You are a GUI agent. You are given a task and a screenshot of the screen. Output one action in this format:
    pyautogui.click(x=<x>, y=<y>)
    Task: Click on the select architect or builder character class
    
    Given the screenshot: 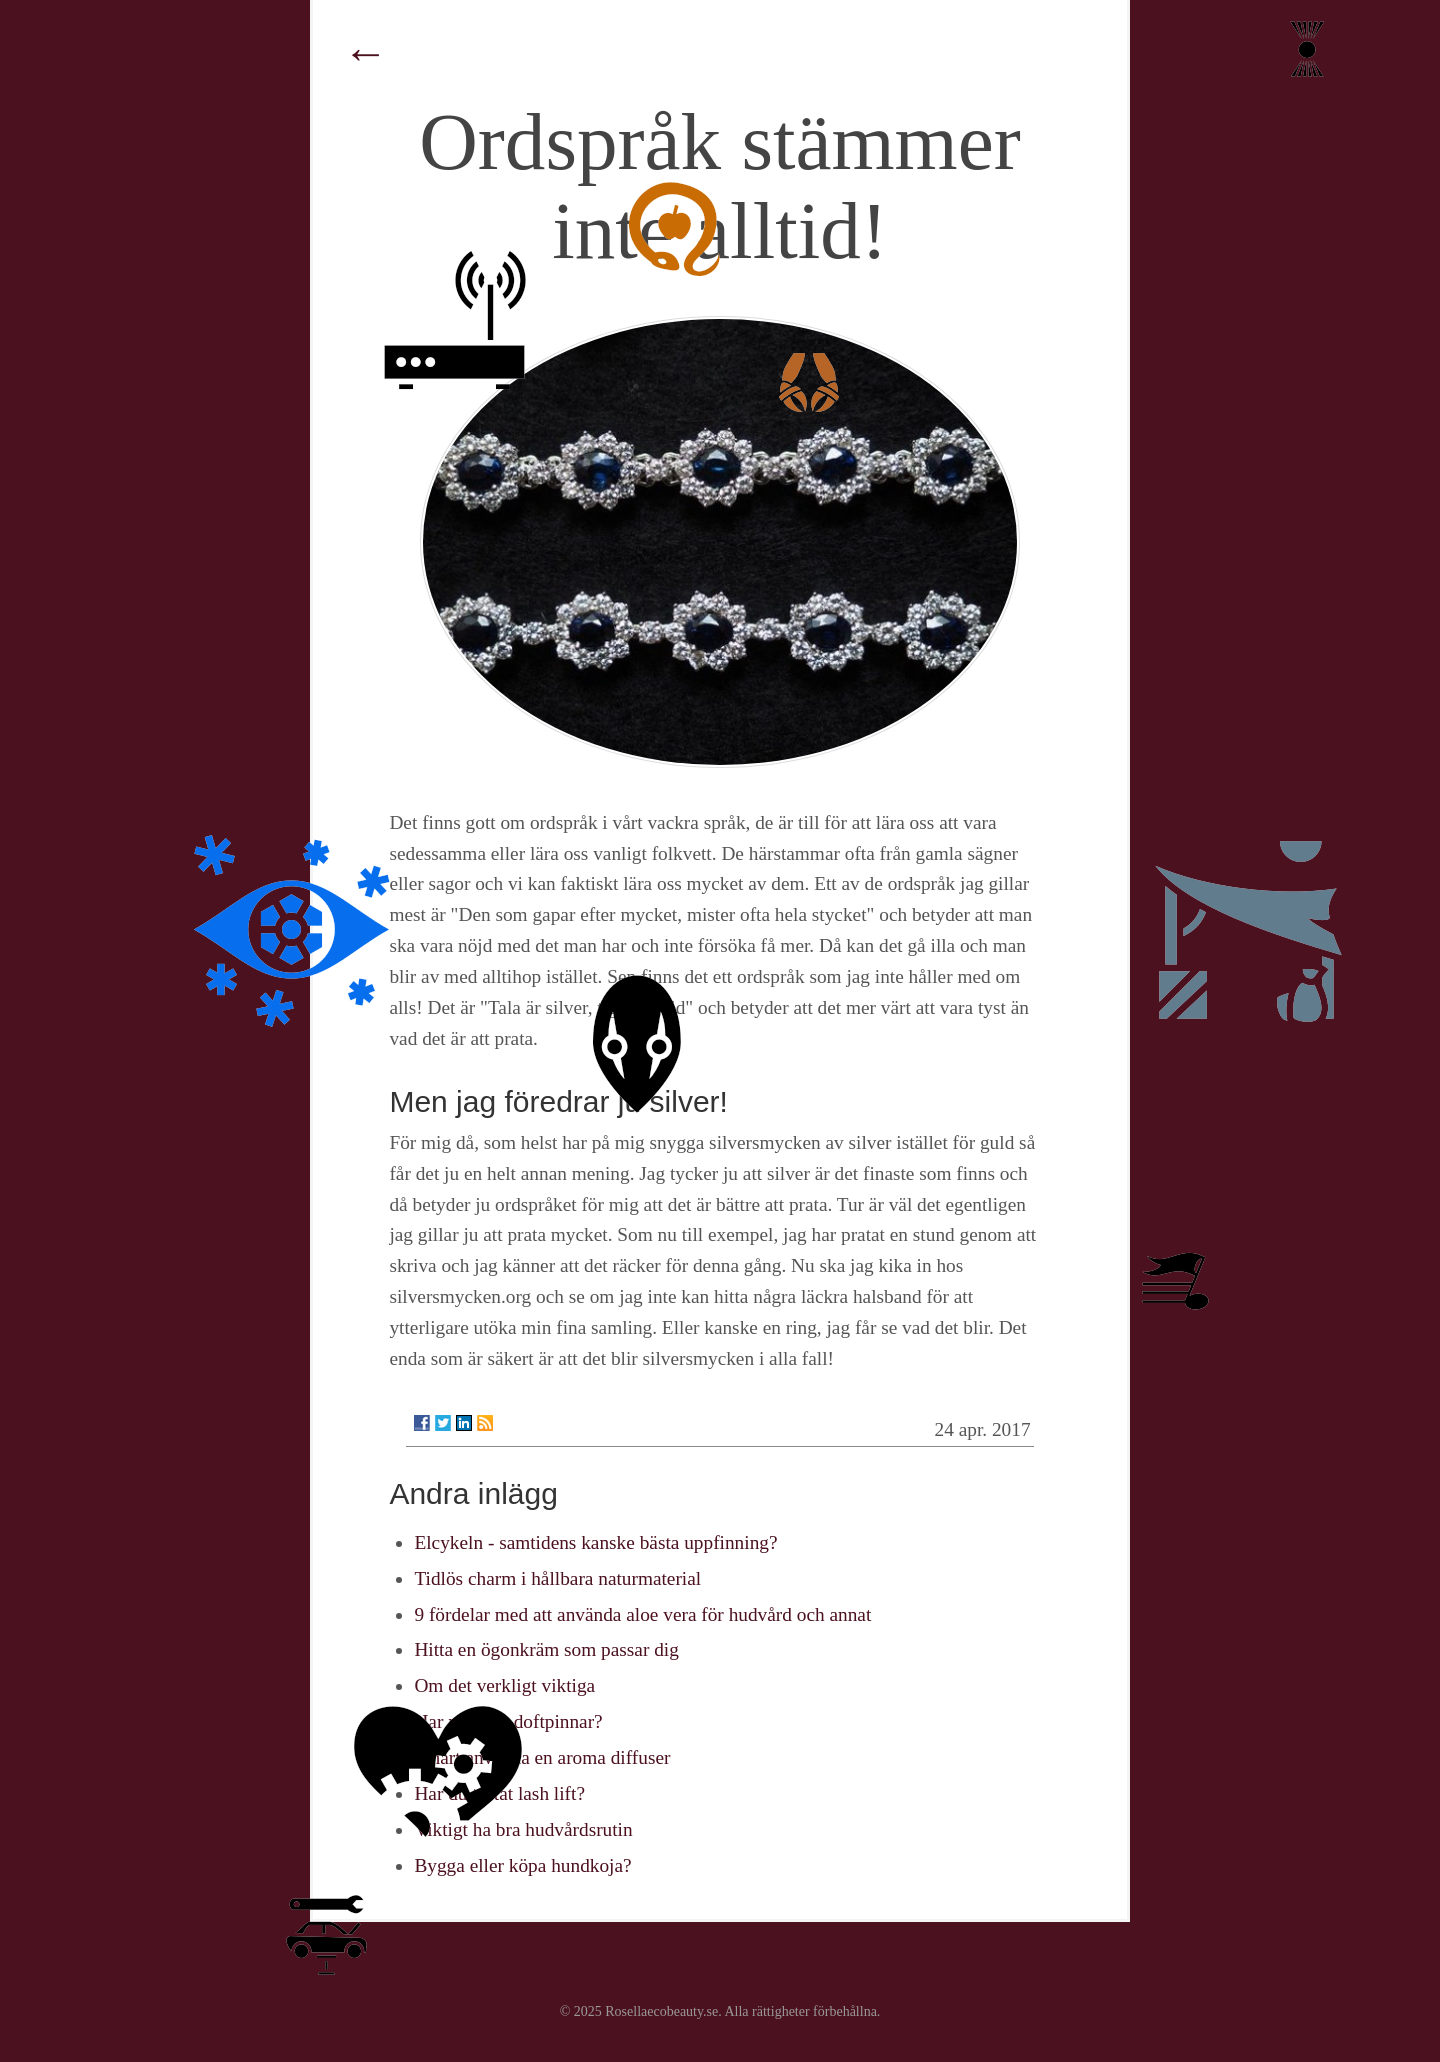 What is the action you would take?
    pyautogui.click(x=637, y=1044)
    